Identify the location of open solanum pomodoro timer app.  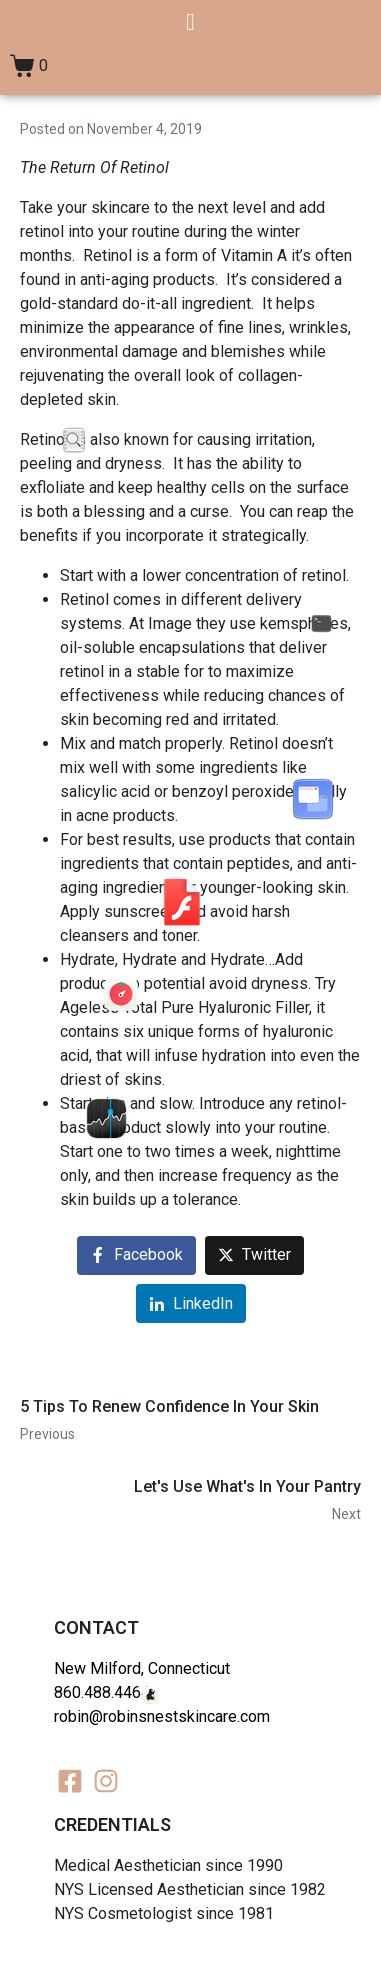
(121, 994).